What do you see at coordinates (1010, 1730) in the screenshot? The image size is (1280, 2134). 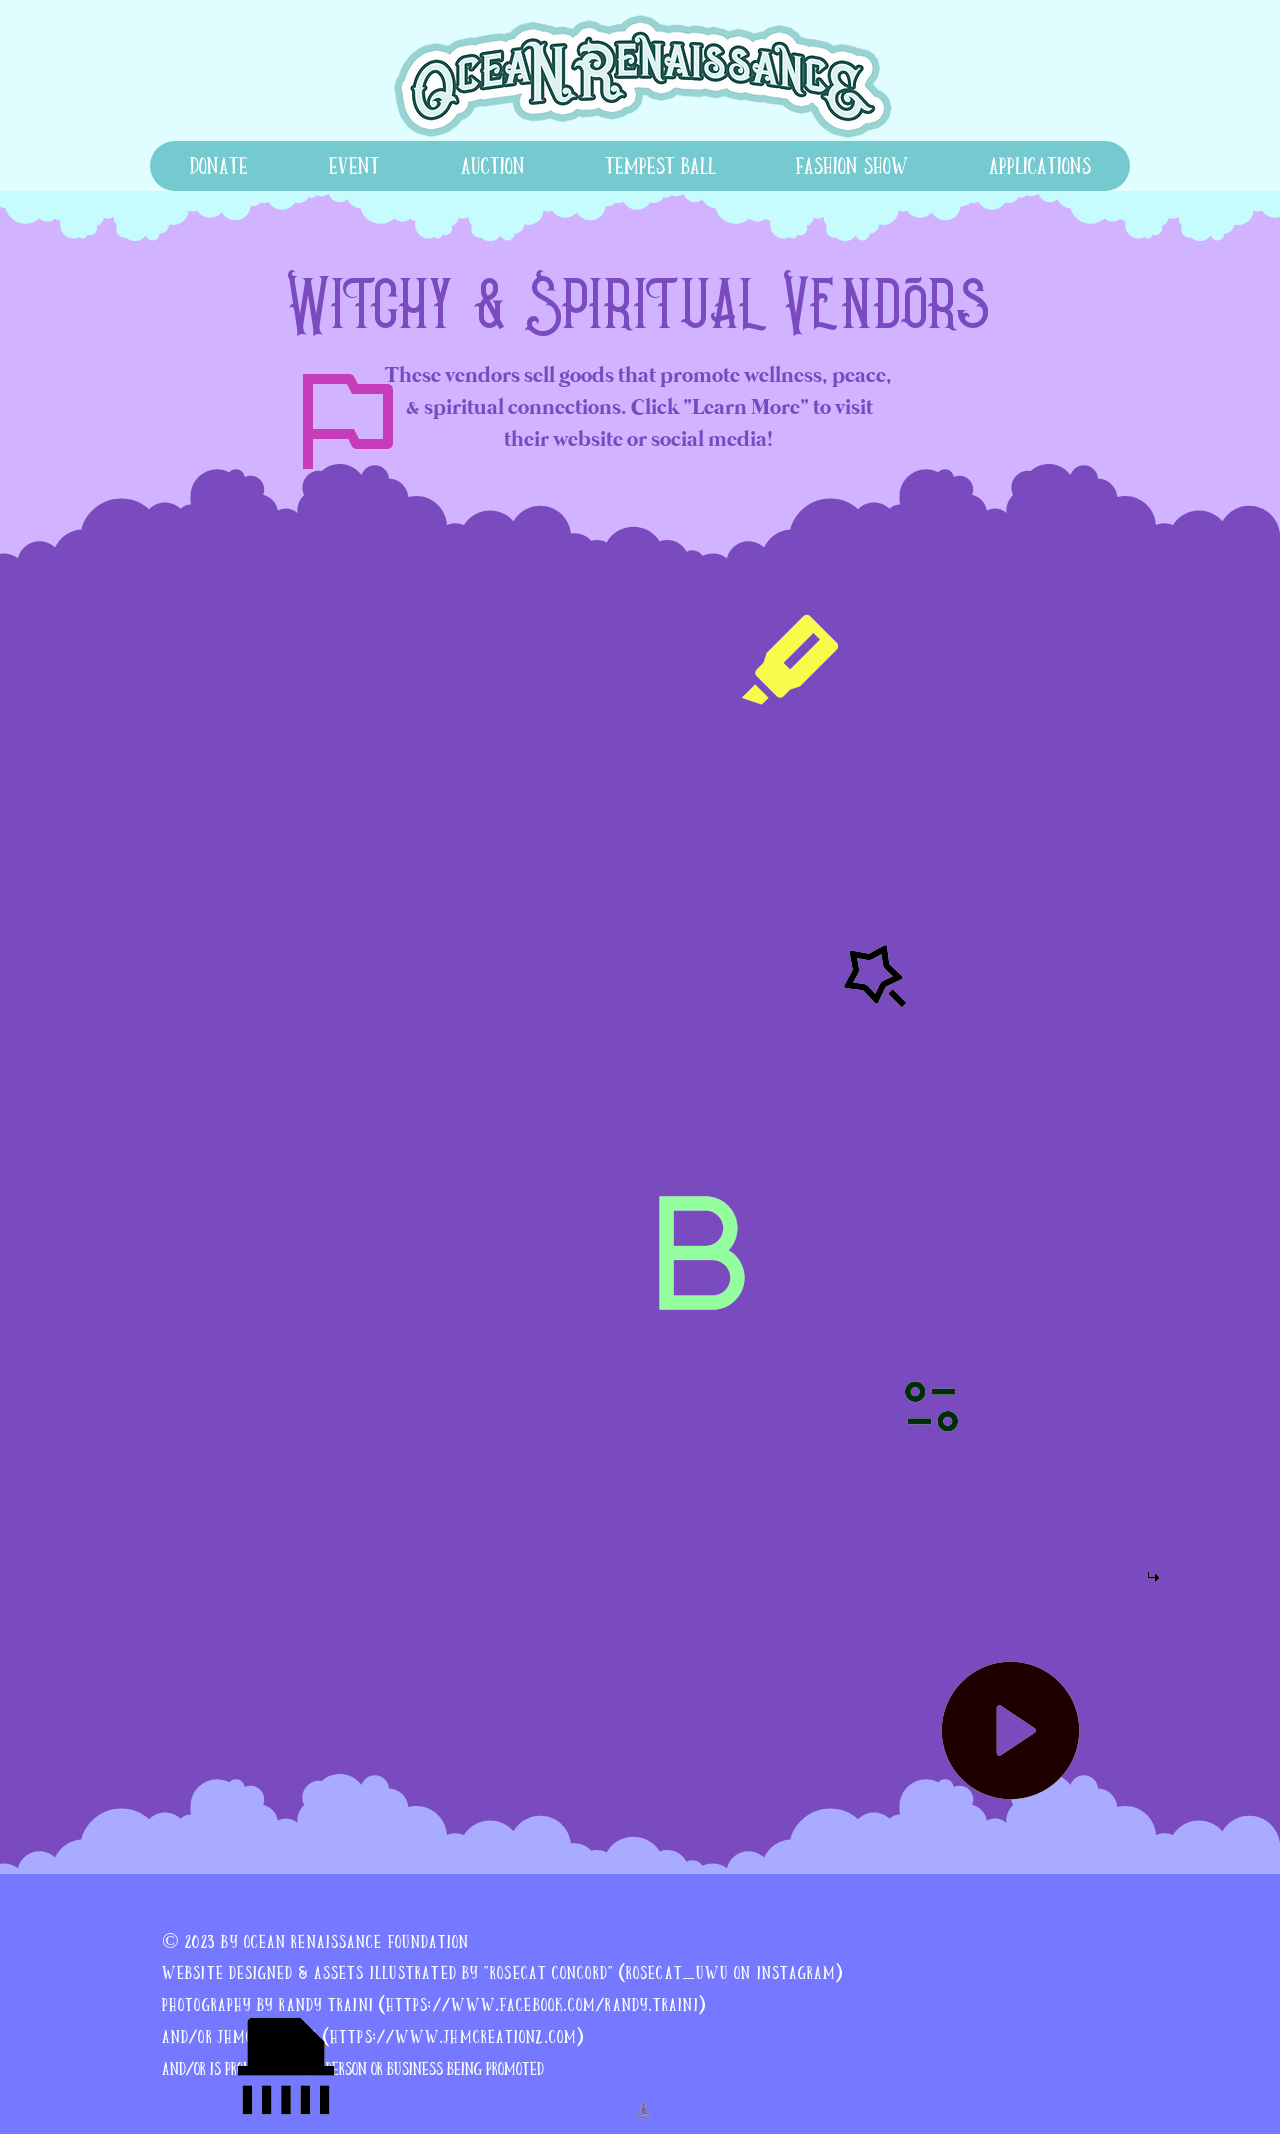 I see `play media or video content` at bounding box center [1010, 1730].